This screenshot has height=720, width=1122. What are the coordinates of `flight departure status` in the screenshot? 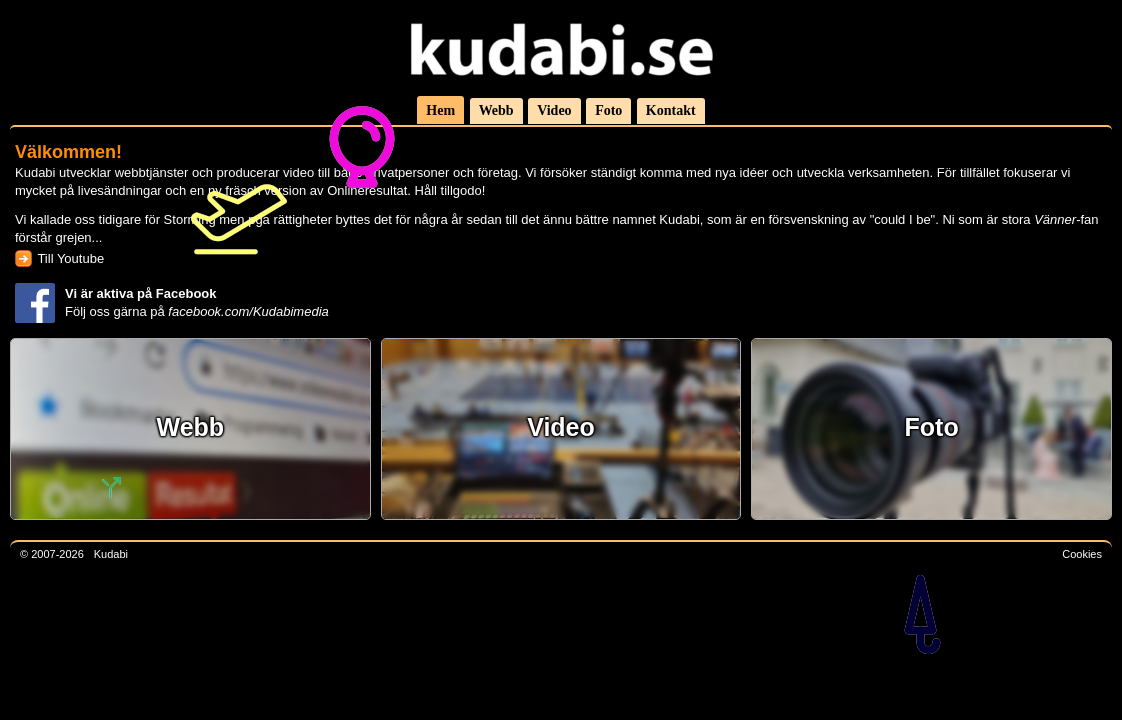 It's located at (239, 216).